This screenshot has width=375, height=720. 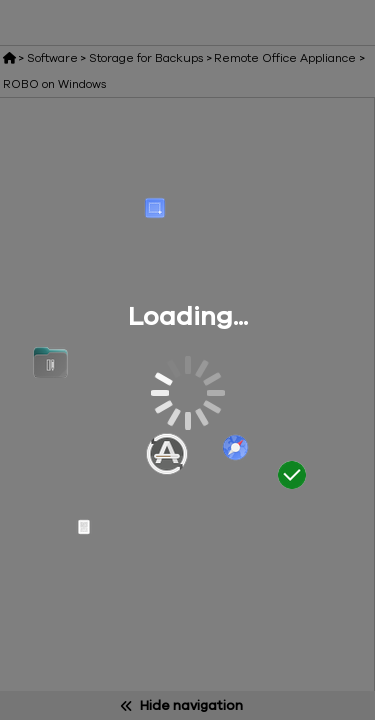 What do you see at coordinates (50, 362) in the screenshot?
I see `access your templates folder` at bounding box center [50, 362].